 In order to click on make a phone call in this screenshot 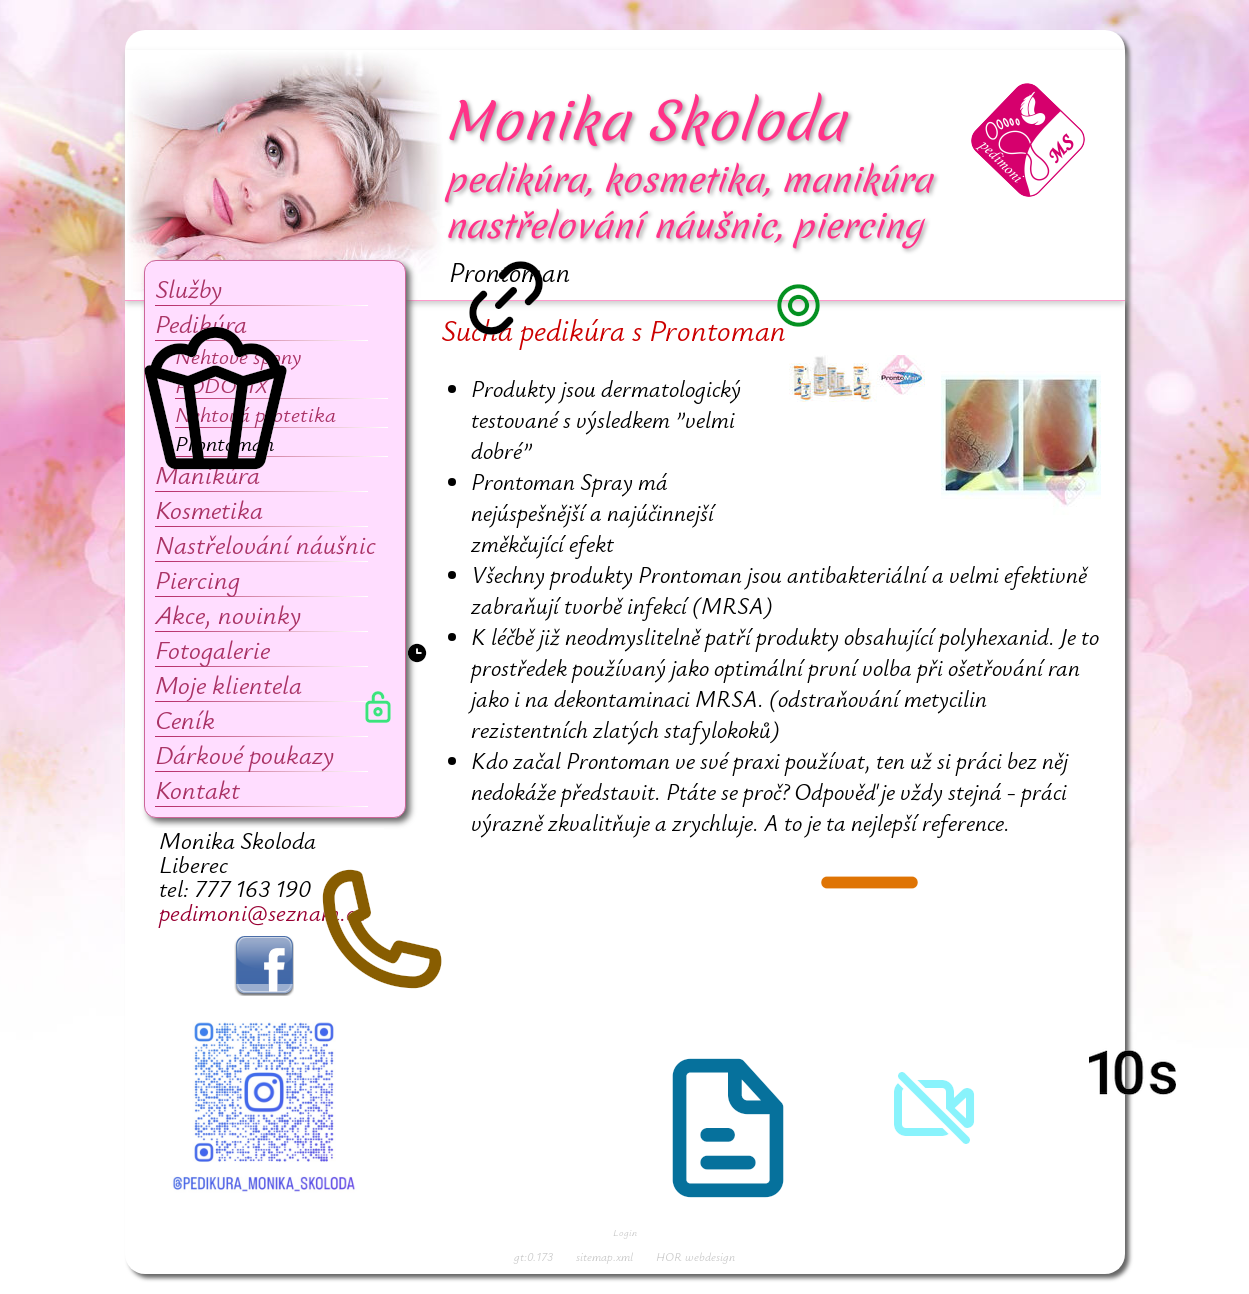, I will do `click(382, 929)`.